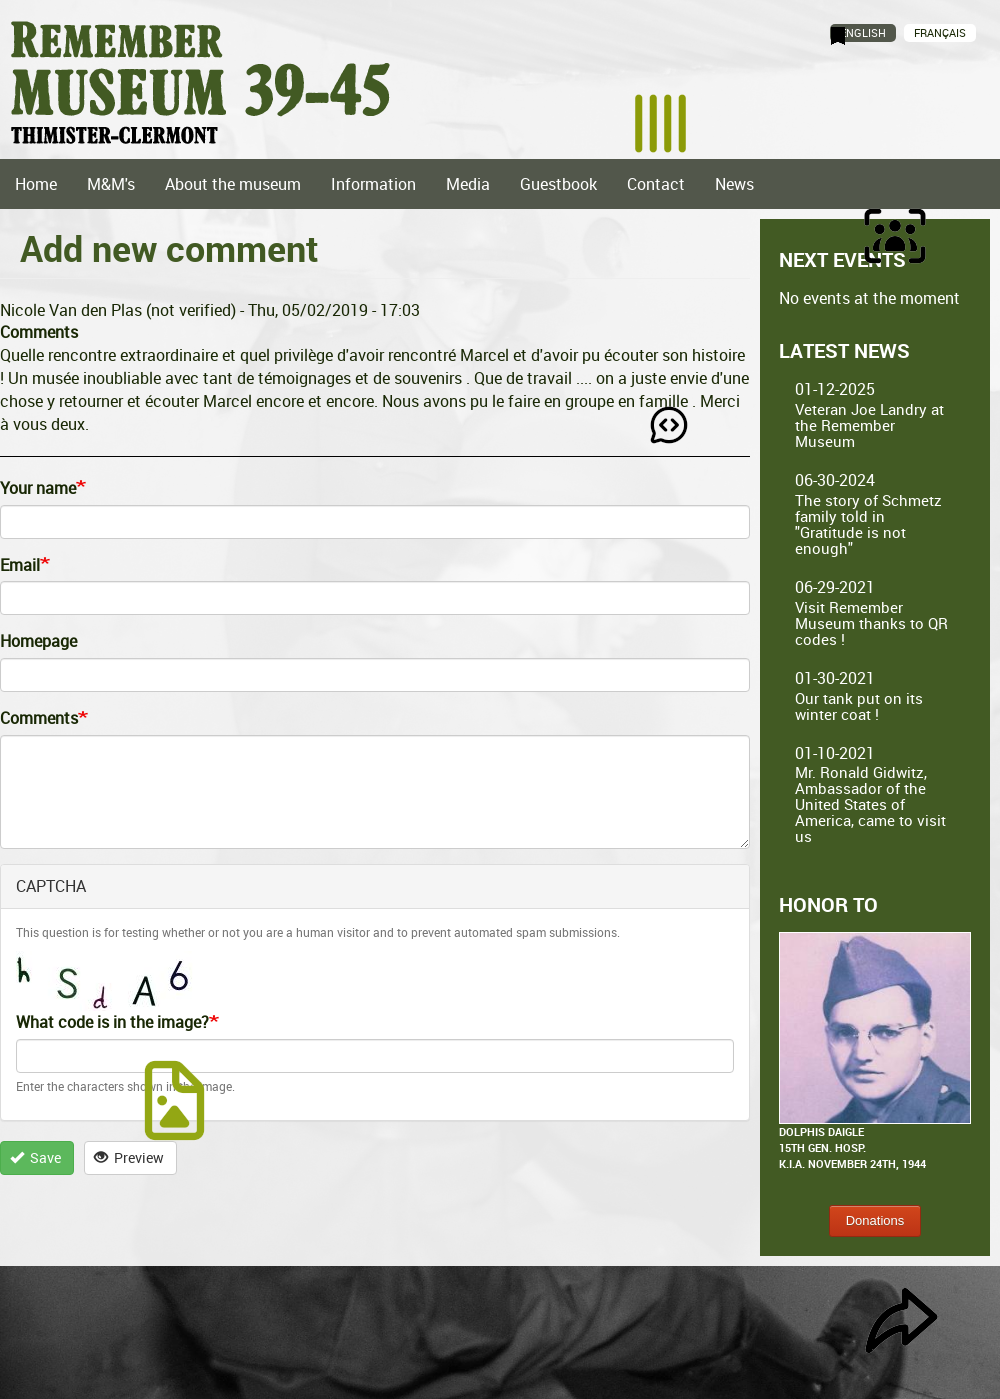 This screenshot has height=1399, width=1000. What do you see at coordinates (901, 1320) in the screenshot?
I see `share content with others` at bounding box center [901, 1320].